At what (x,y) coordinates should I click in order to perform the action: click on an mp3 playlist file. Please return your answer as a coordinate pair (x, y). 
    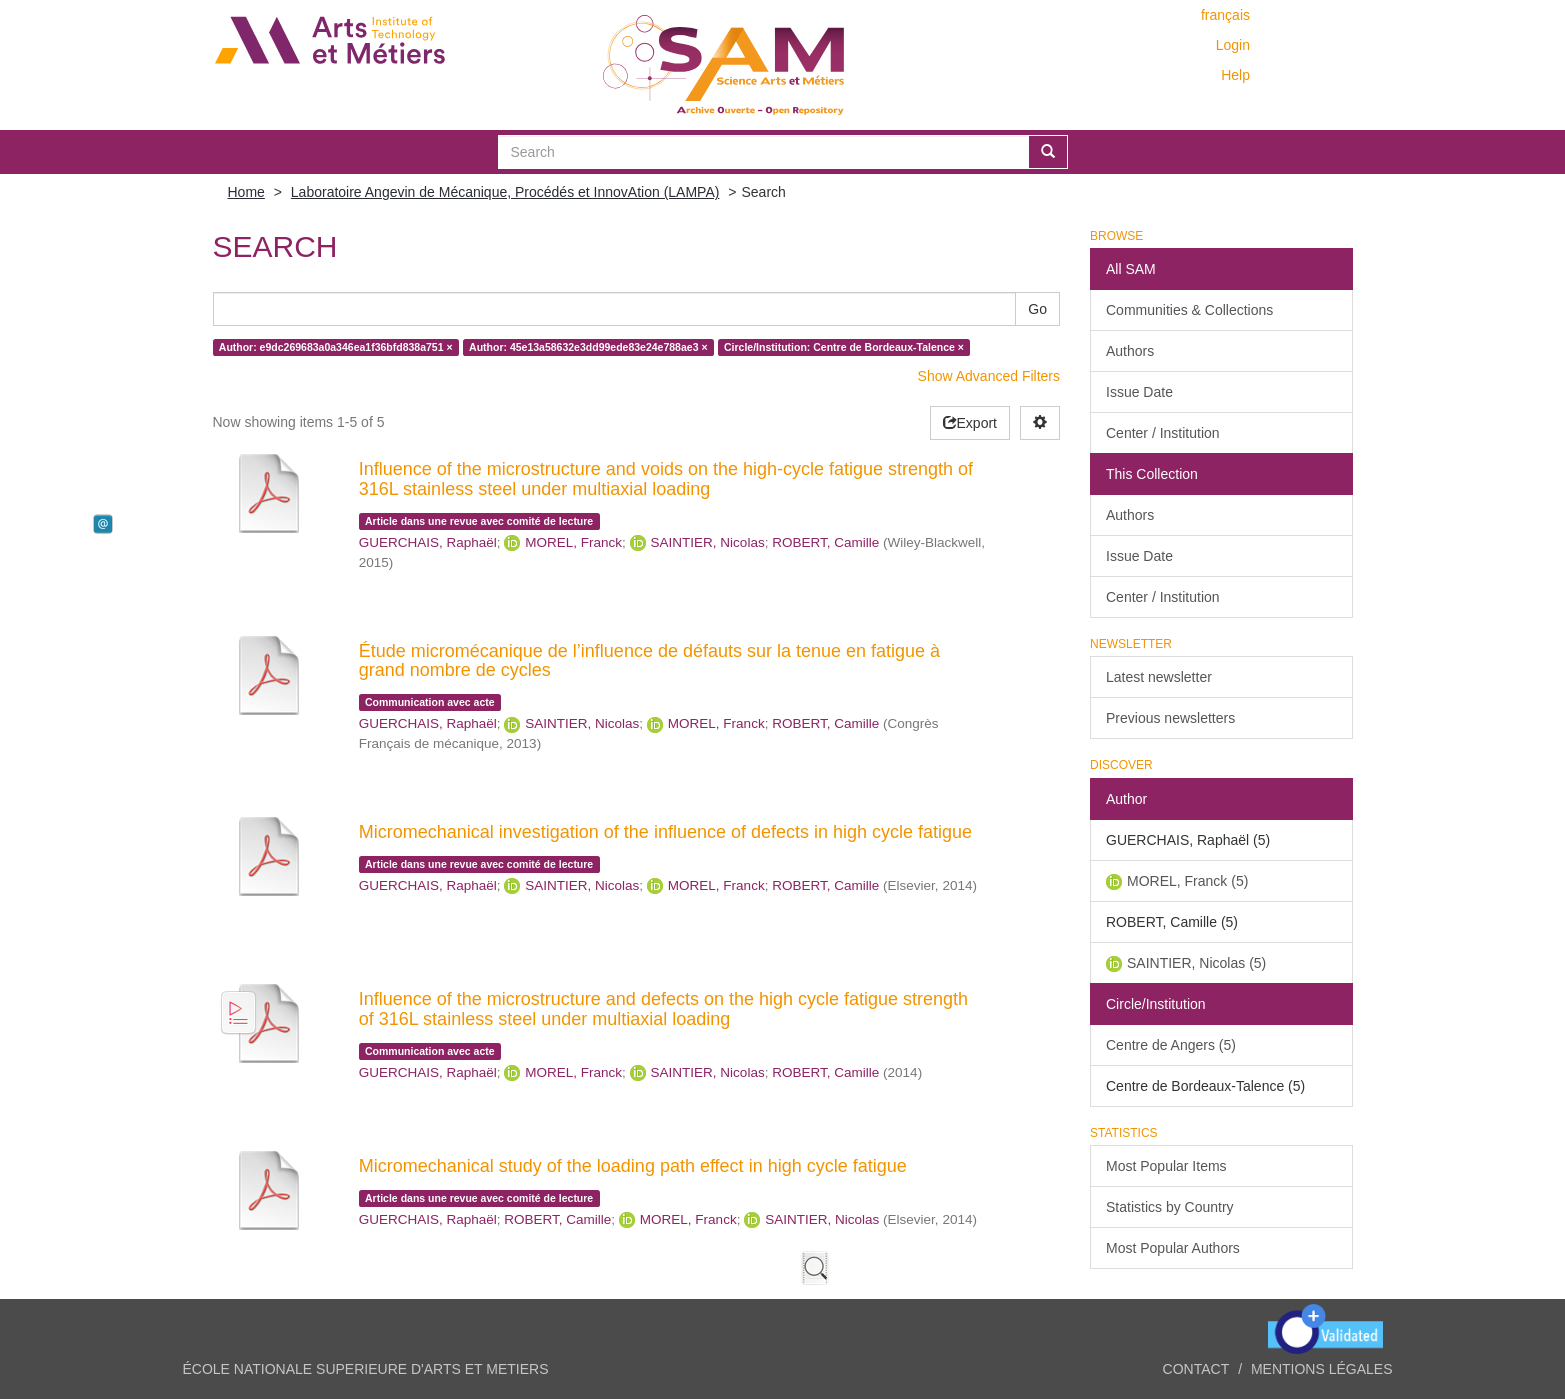
    Looking at the image, I should click on (238, 1012).